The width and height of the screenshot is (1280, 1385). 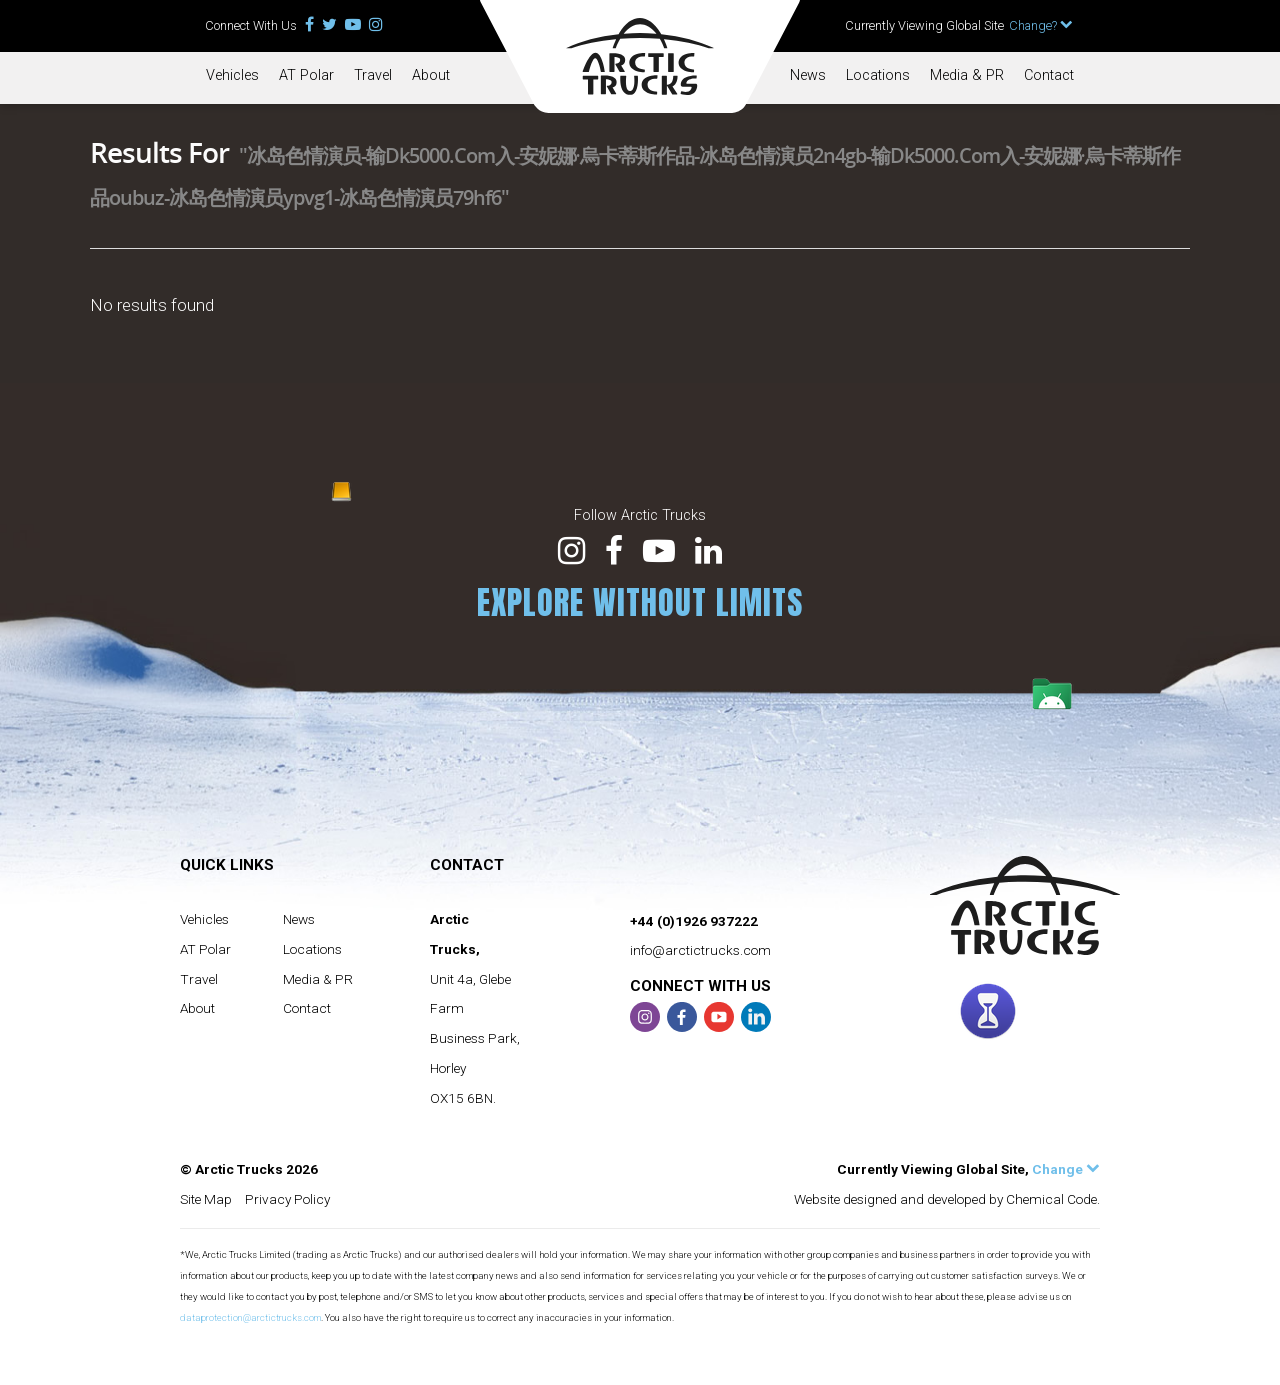 I want to click on external storage drive connected, so click(x=341, y=491).